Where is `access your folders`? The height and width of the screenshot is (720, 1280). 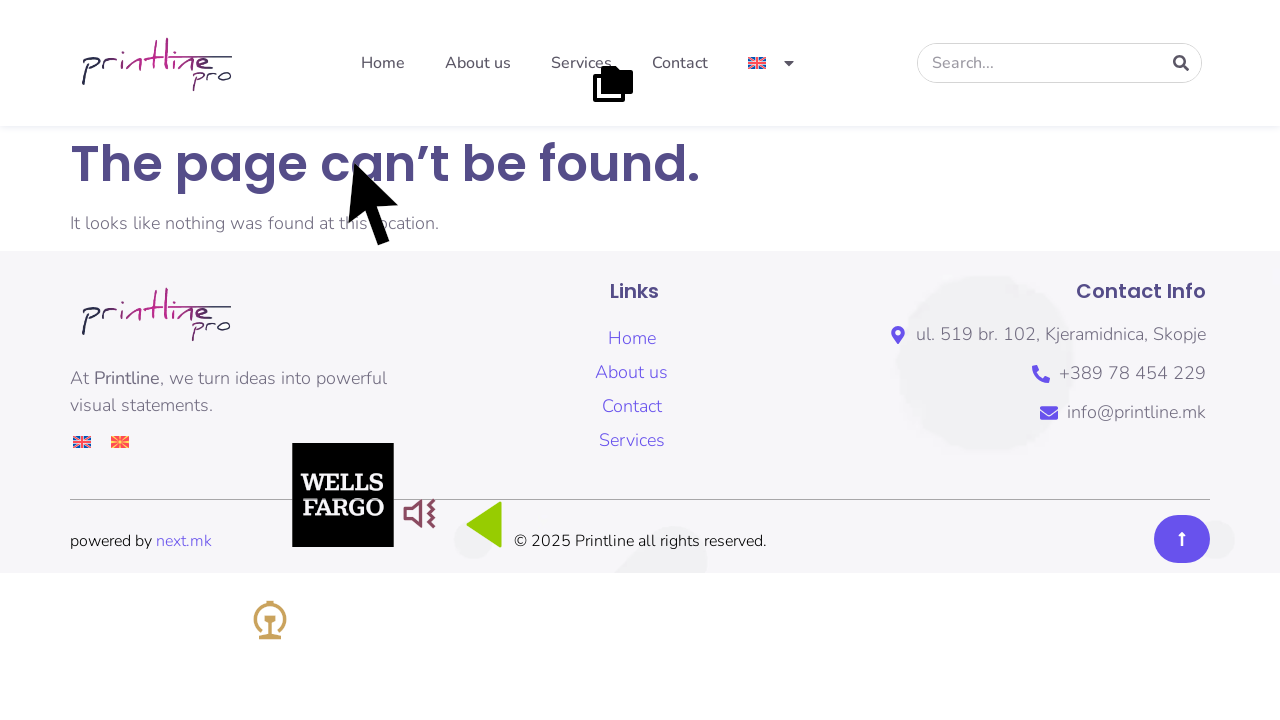
access your folders is located at coordinates (613, 84).